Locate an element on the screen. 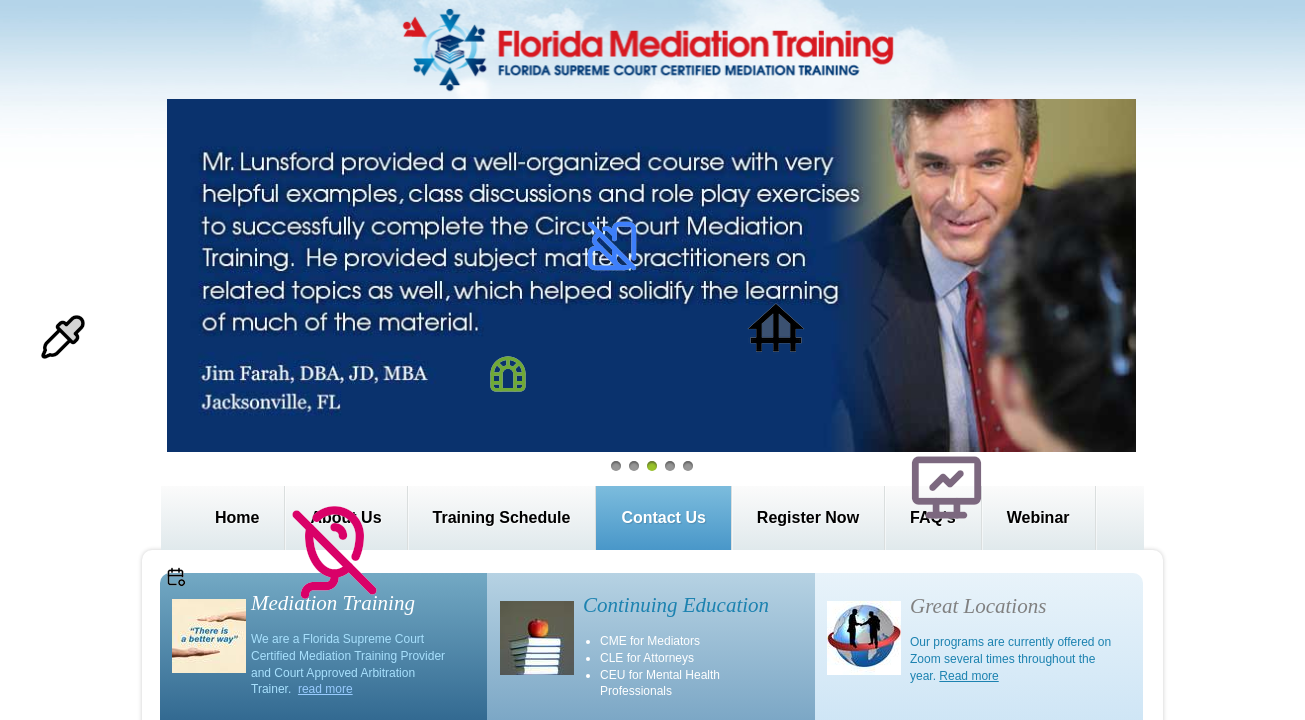  disable color picker or swatch tool is located at coordinates (612, 246).